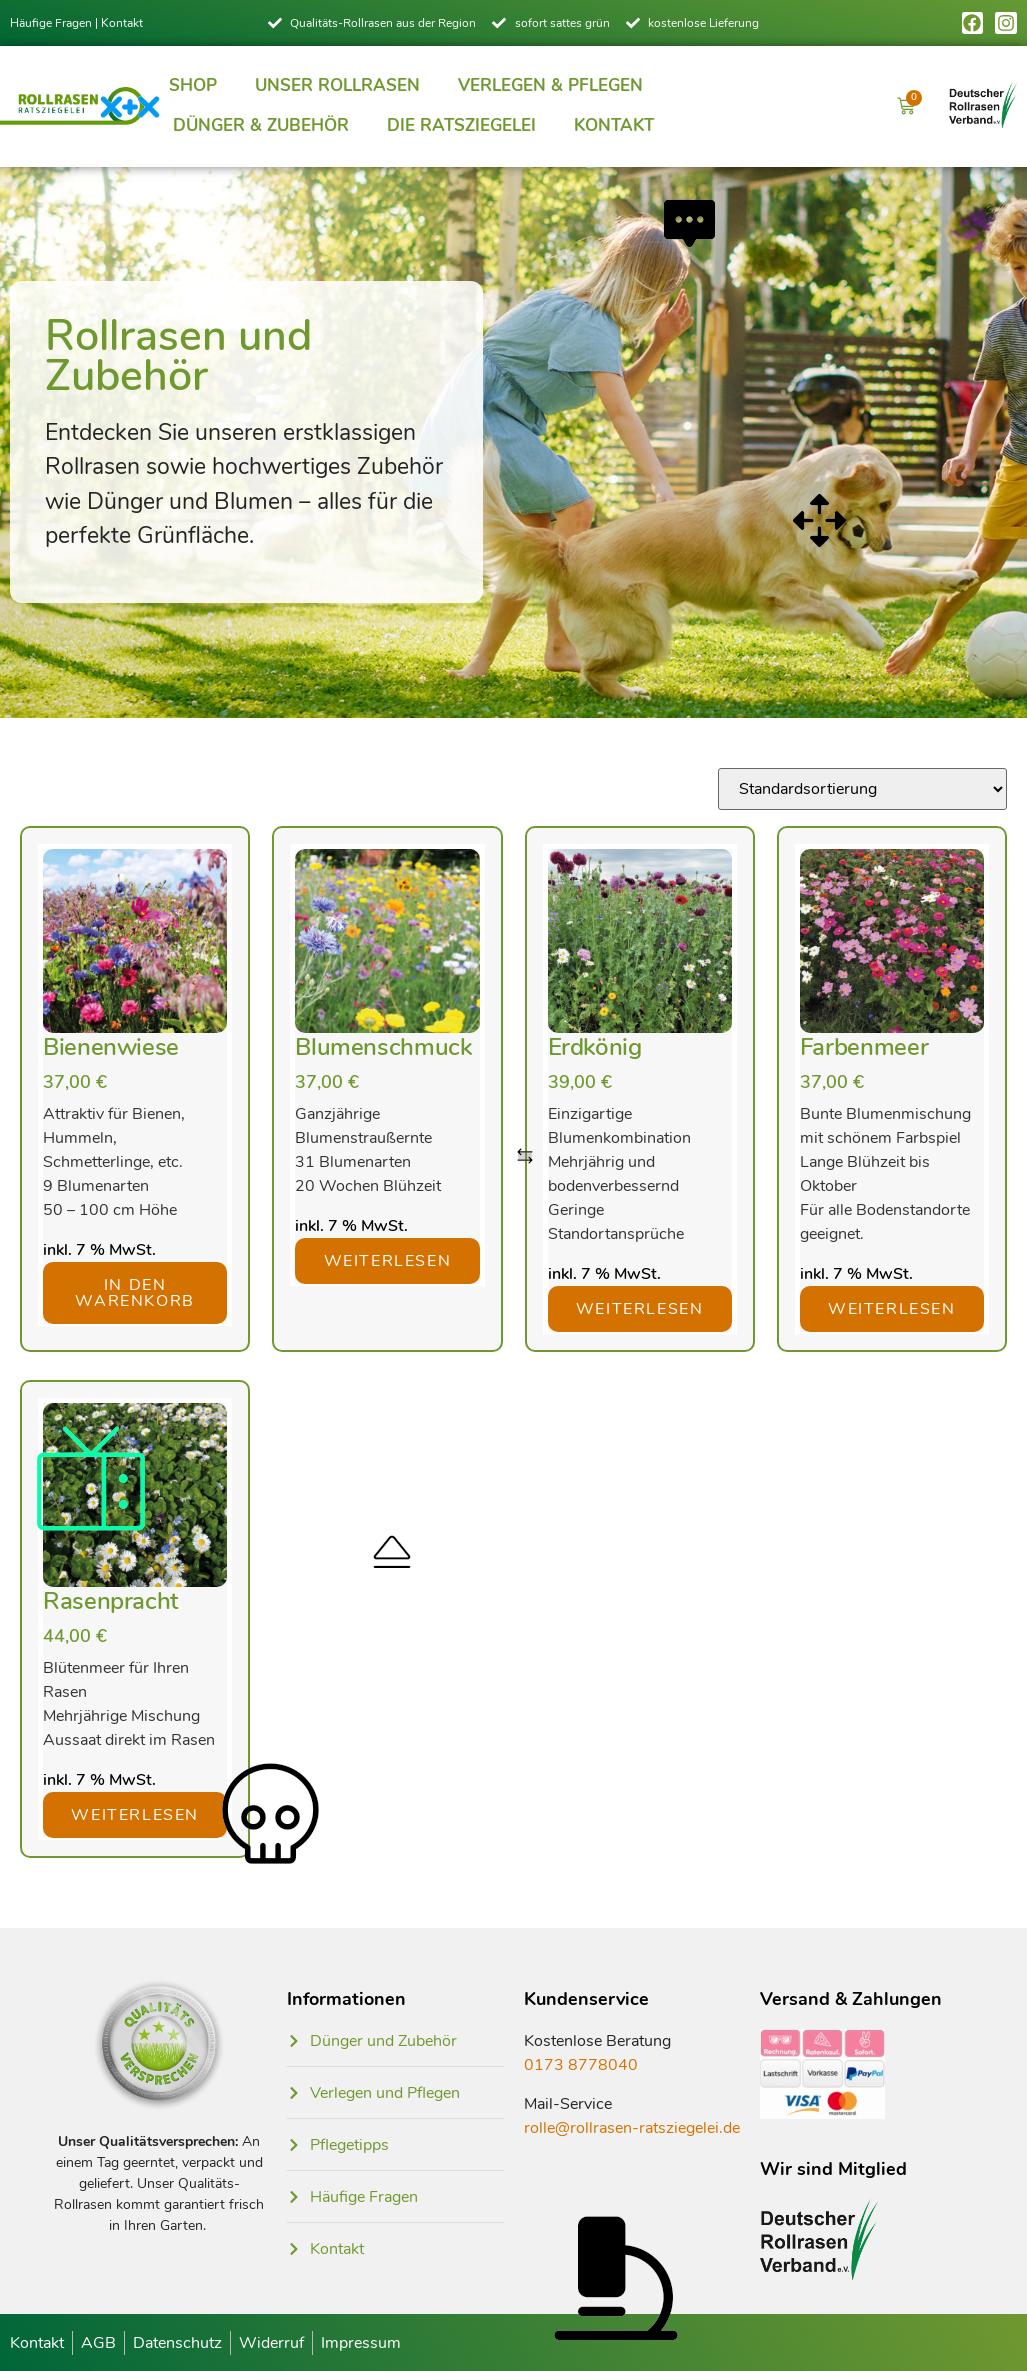  Describe the element at coordinates (819, 520) in the screenshot. I see `expand content to fullscreen` at that location.